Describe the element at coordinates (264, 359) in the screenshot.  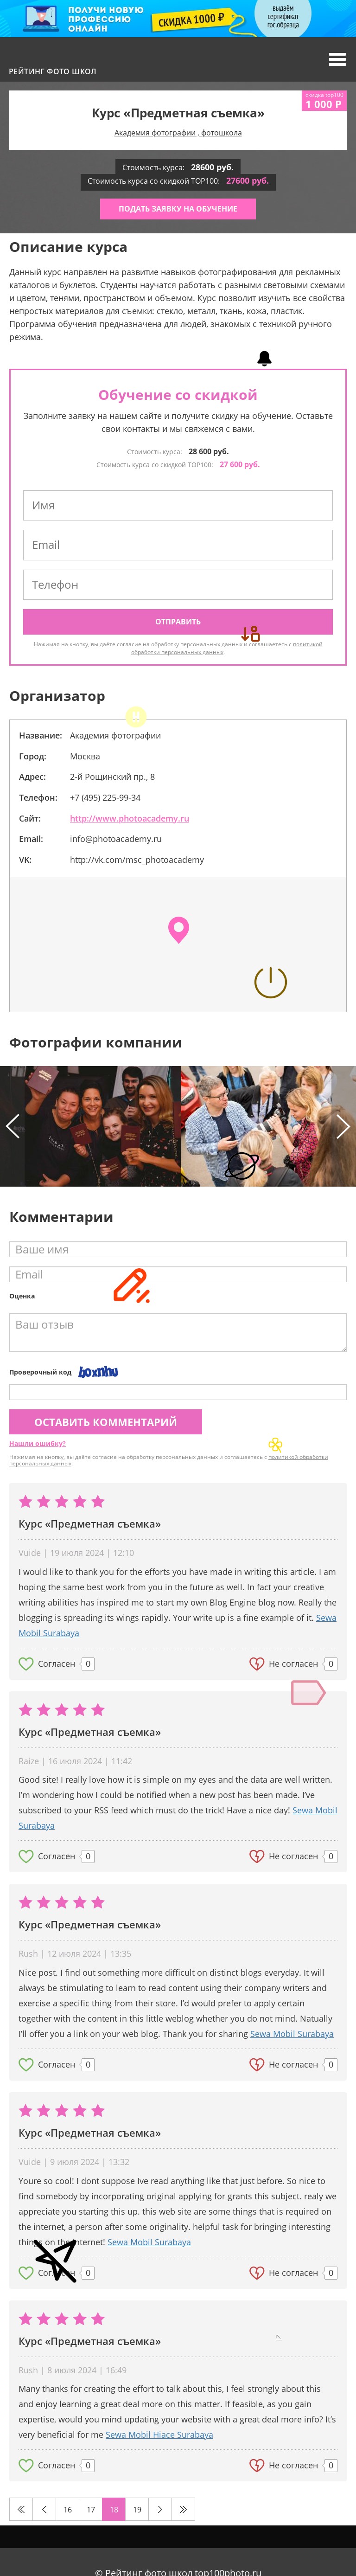
I see `view notifications` at that location.